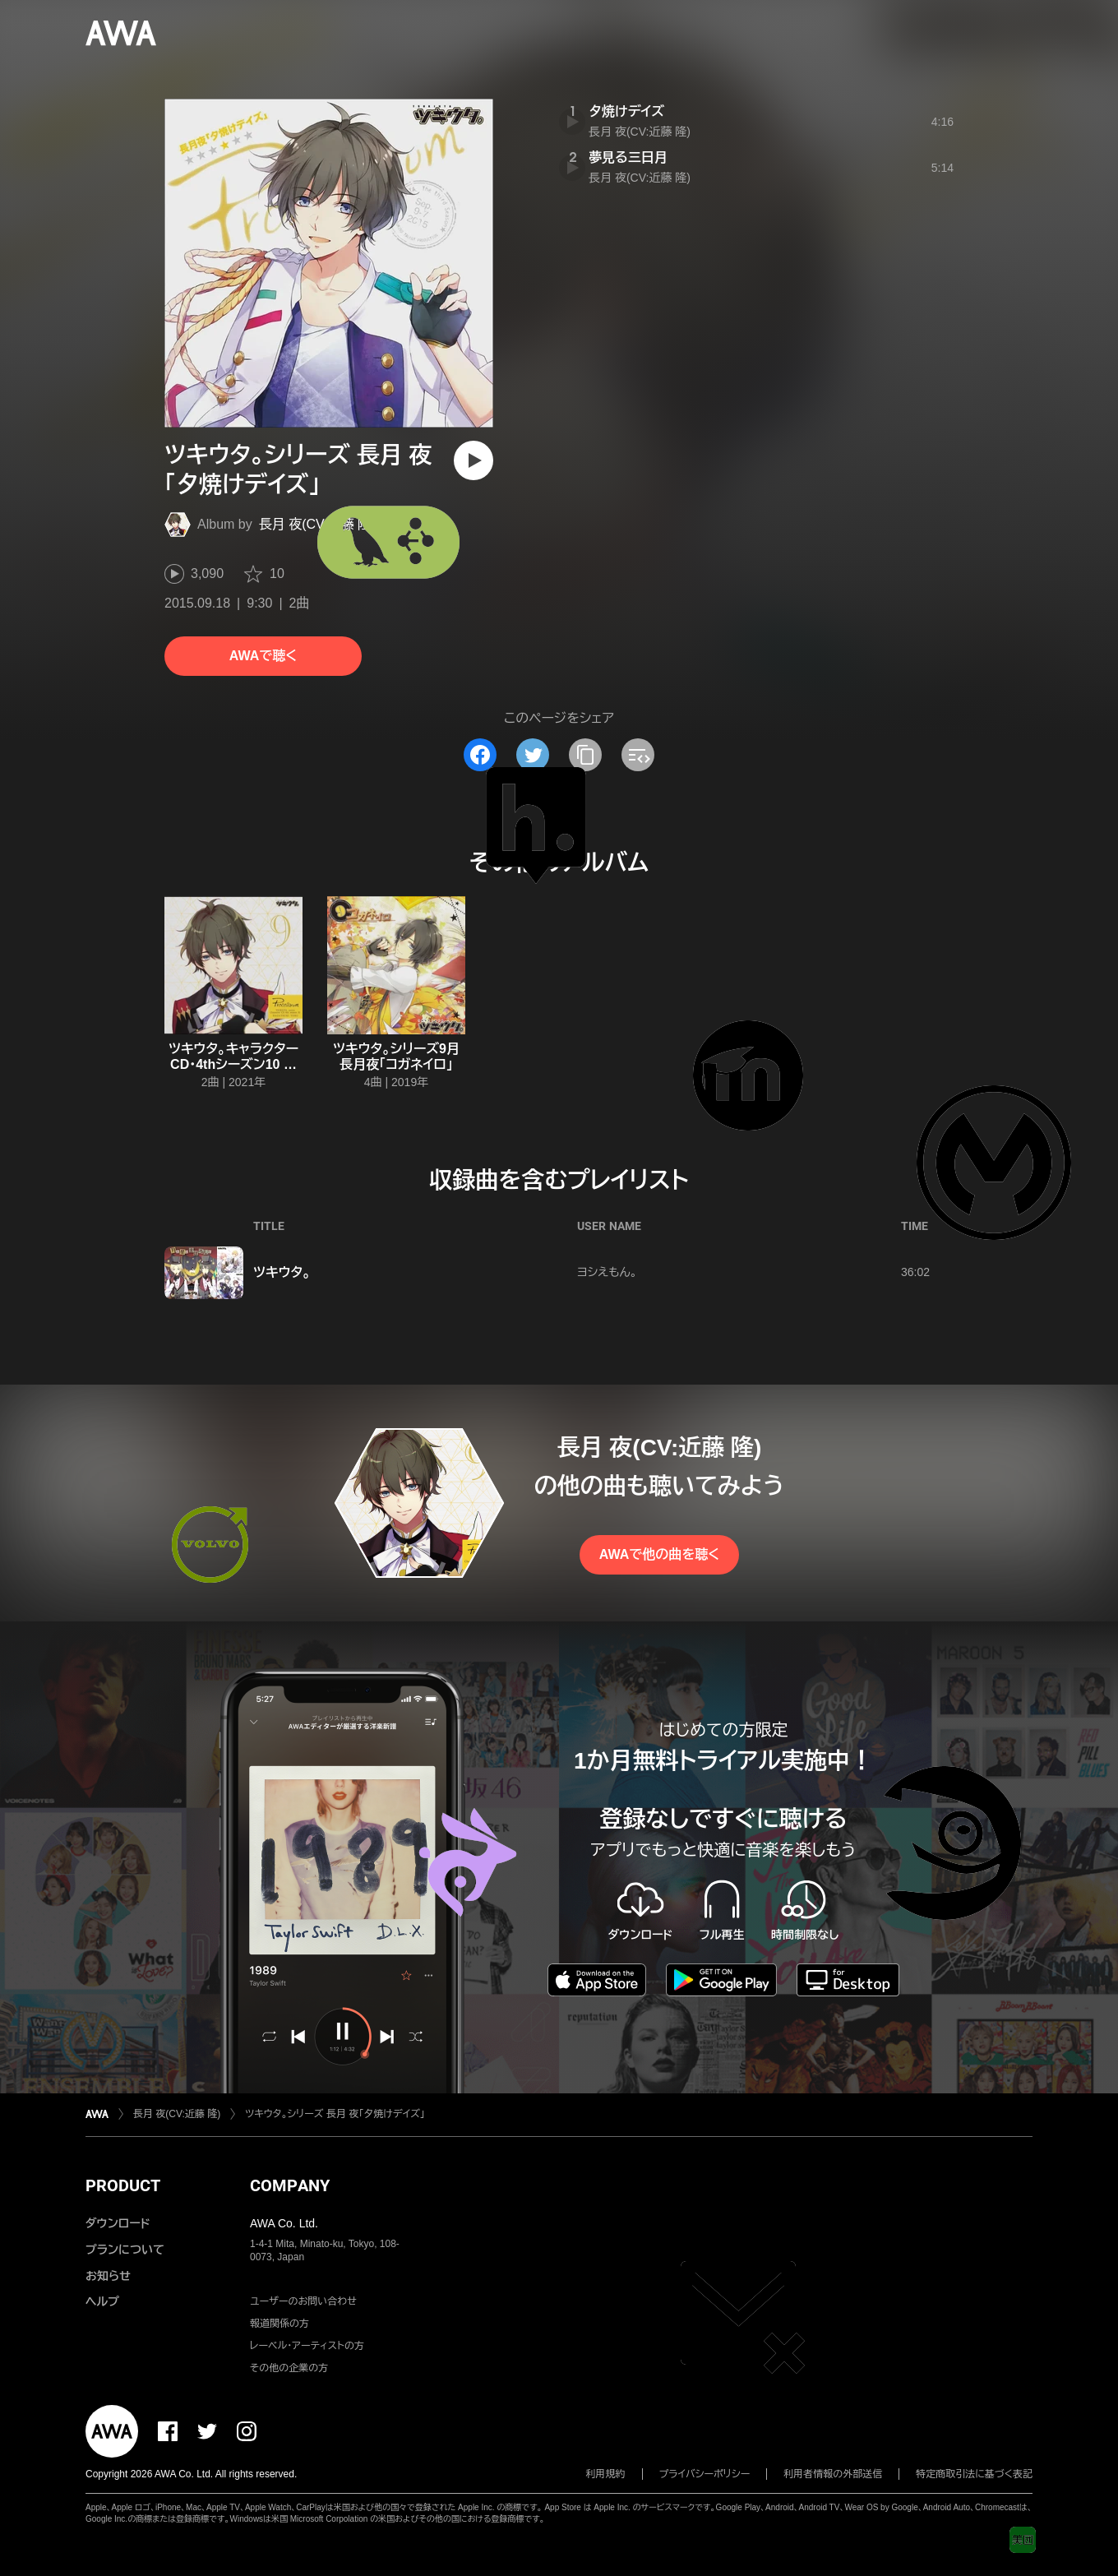  Describe the element at coordinates (210, 1544) in the screenshot. I see `Volvo brand logo` at that location.